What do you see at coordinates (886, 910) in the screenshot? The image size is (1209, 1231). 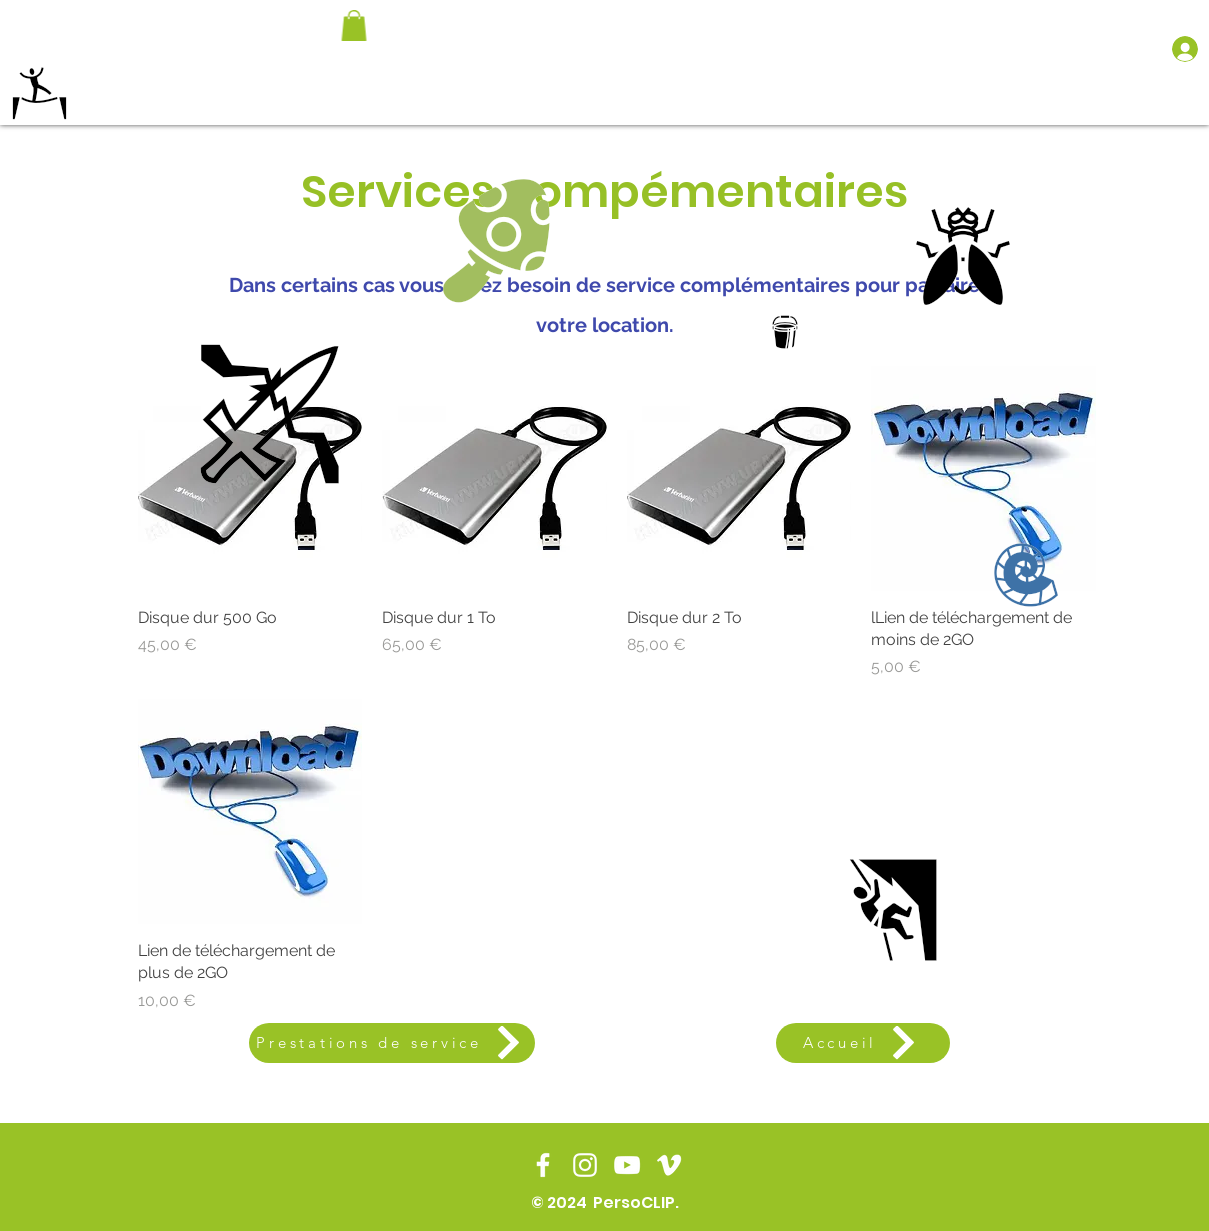 I see `access mountain climbing or rock climbing activities` at bounding box center [886, 910].